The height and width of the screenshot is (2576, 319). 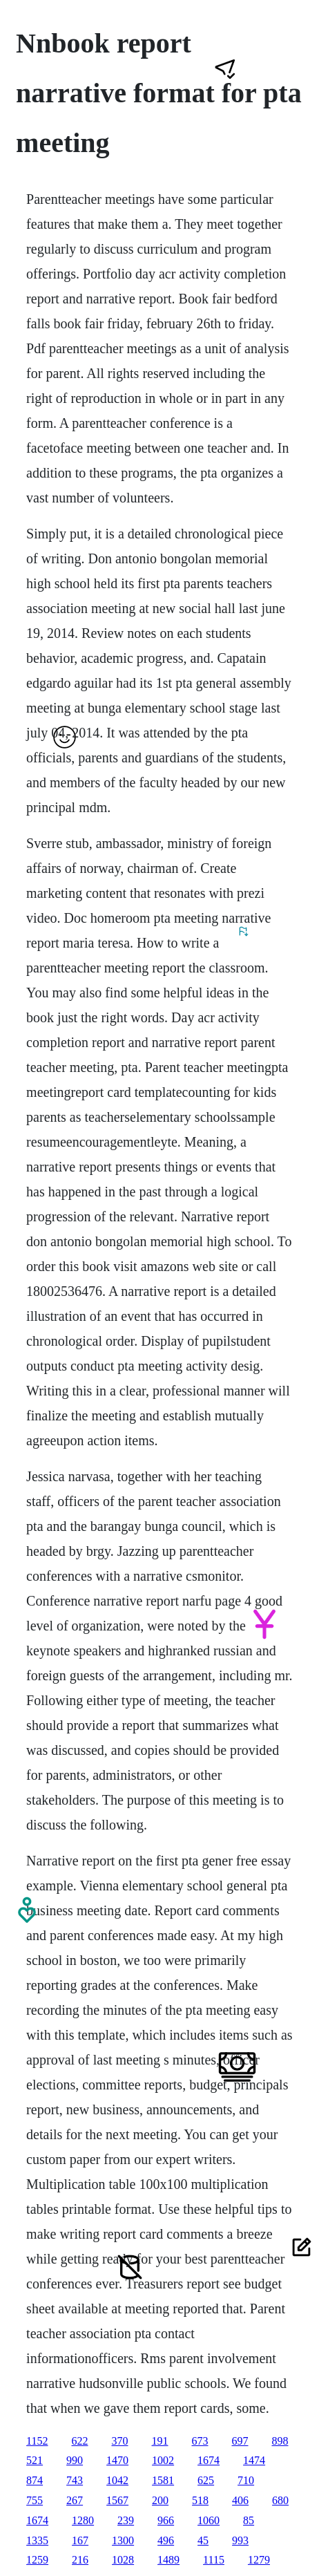 I want to click on indicates chinese yuan currency, so click(x=264, y=1624).